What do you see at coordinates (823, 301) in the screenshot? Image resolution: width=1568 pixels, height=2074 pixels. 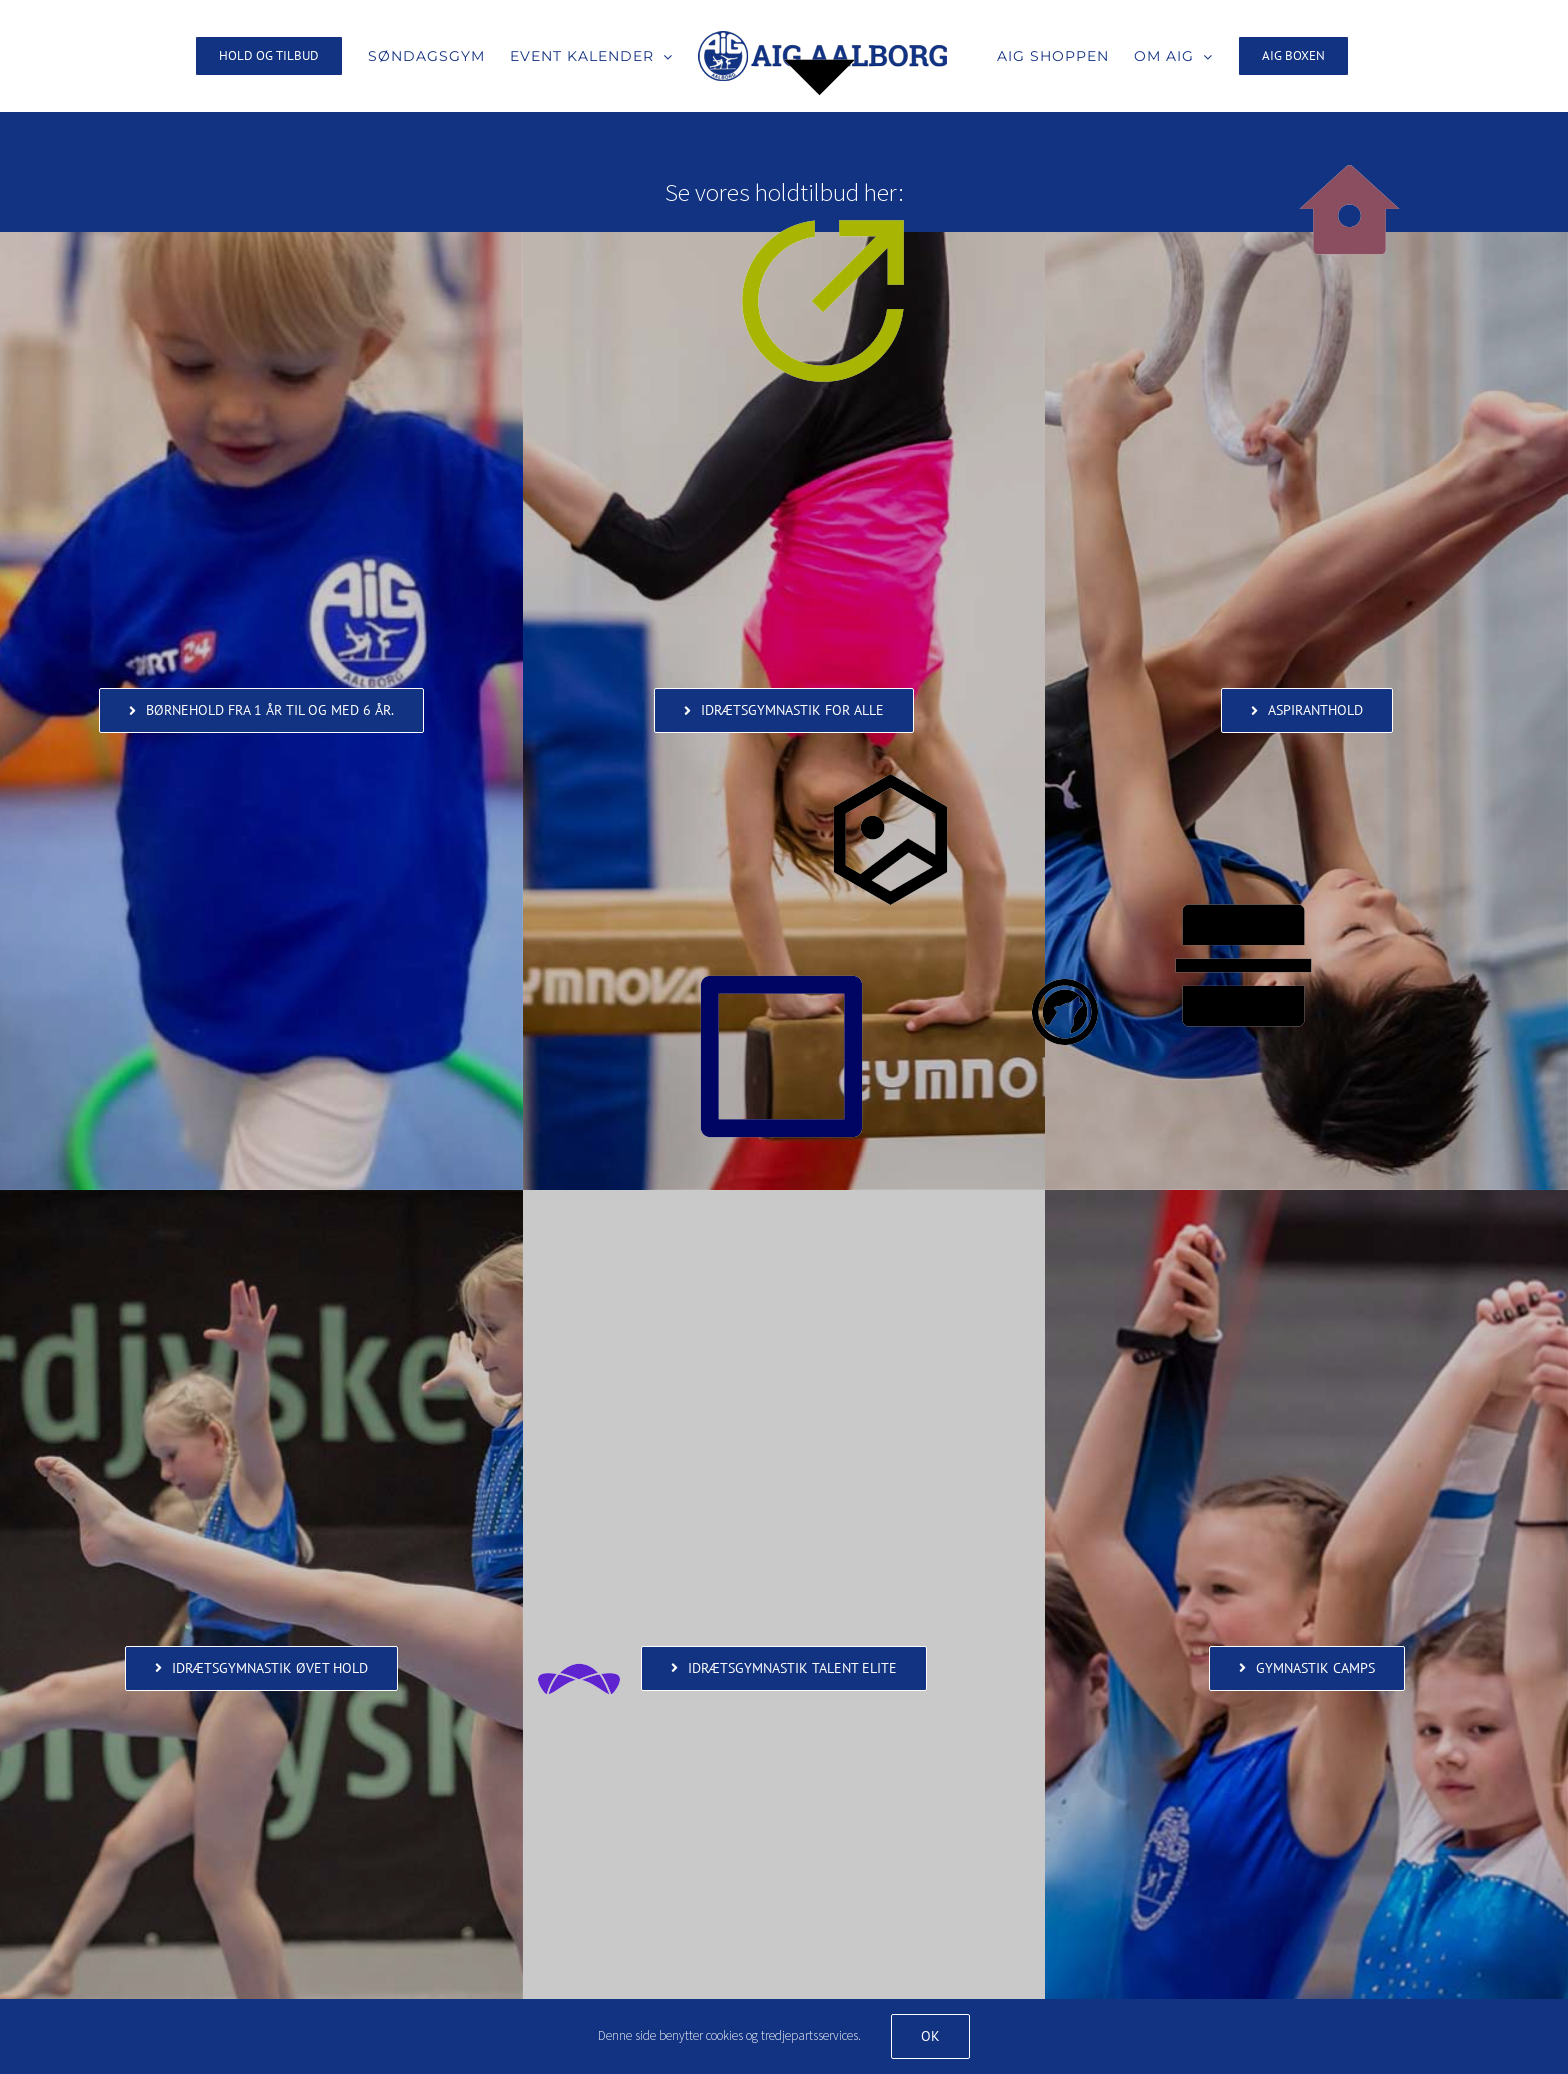 I see `share this content with others` at bounding box center [823, 301].